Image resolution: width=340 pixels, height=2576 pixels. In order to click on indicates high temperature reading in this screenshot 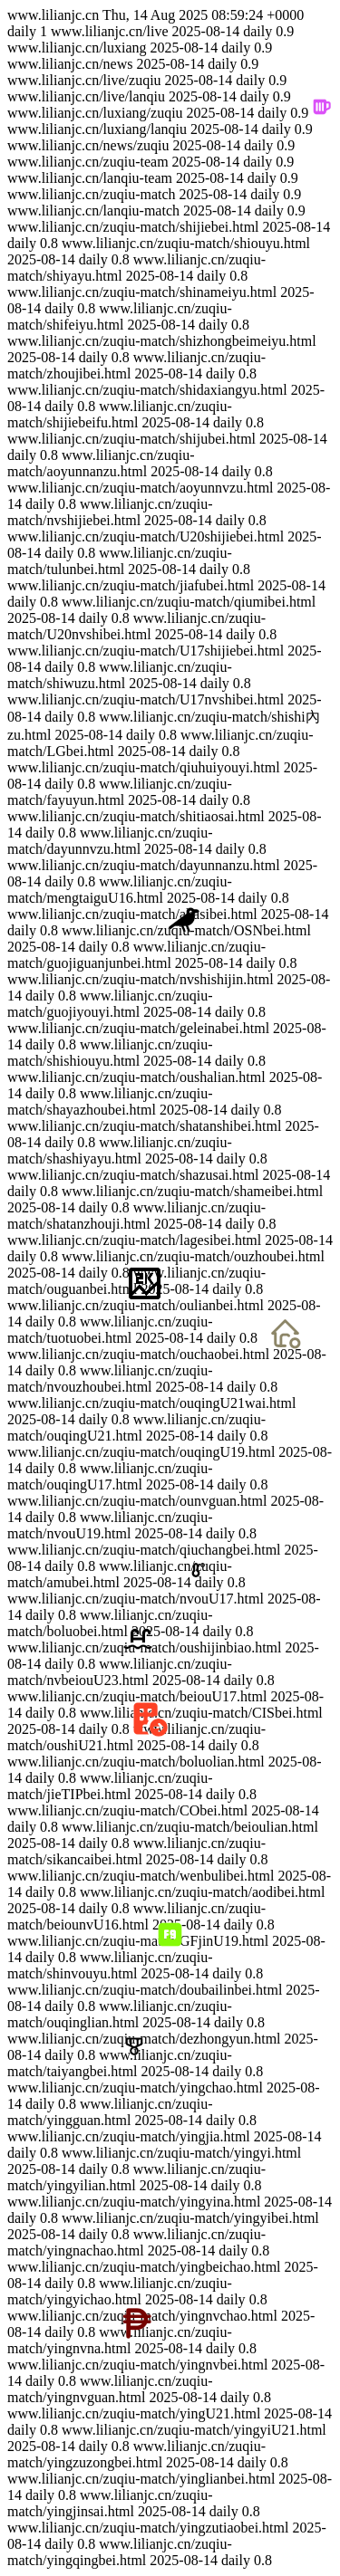, I will do `click(198, 1570)`.